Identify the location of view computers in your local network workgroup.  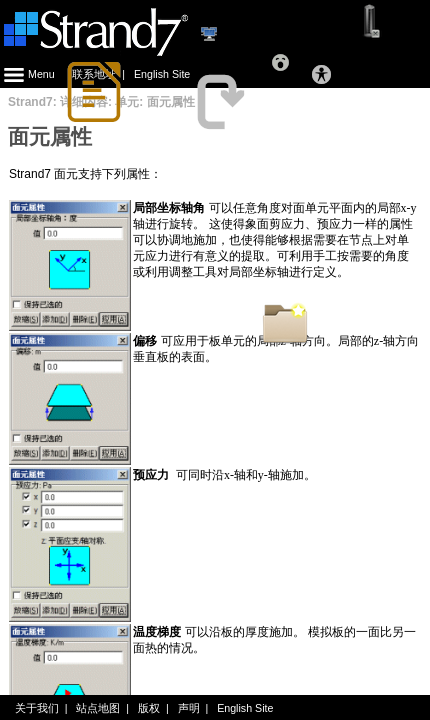
(209, 34).